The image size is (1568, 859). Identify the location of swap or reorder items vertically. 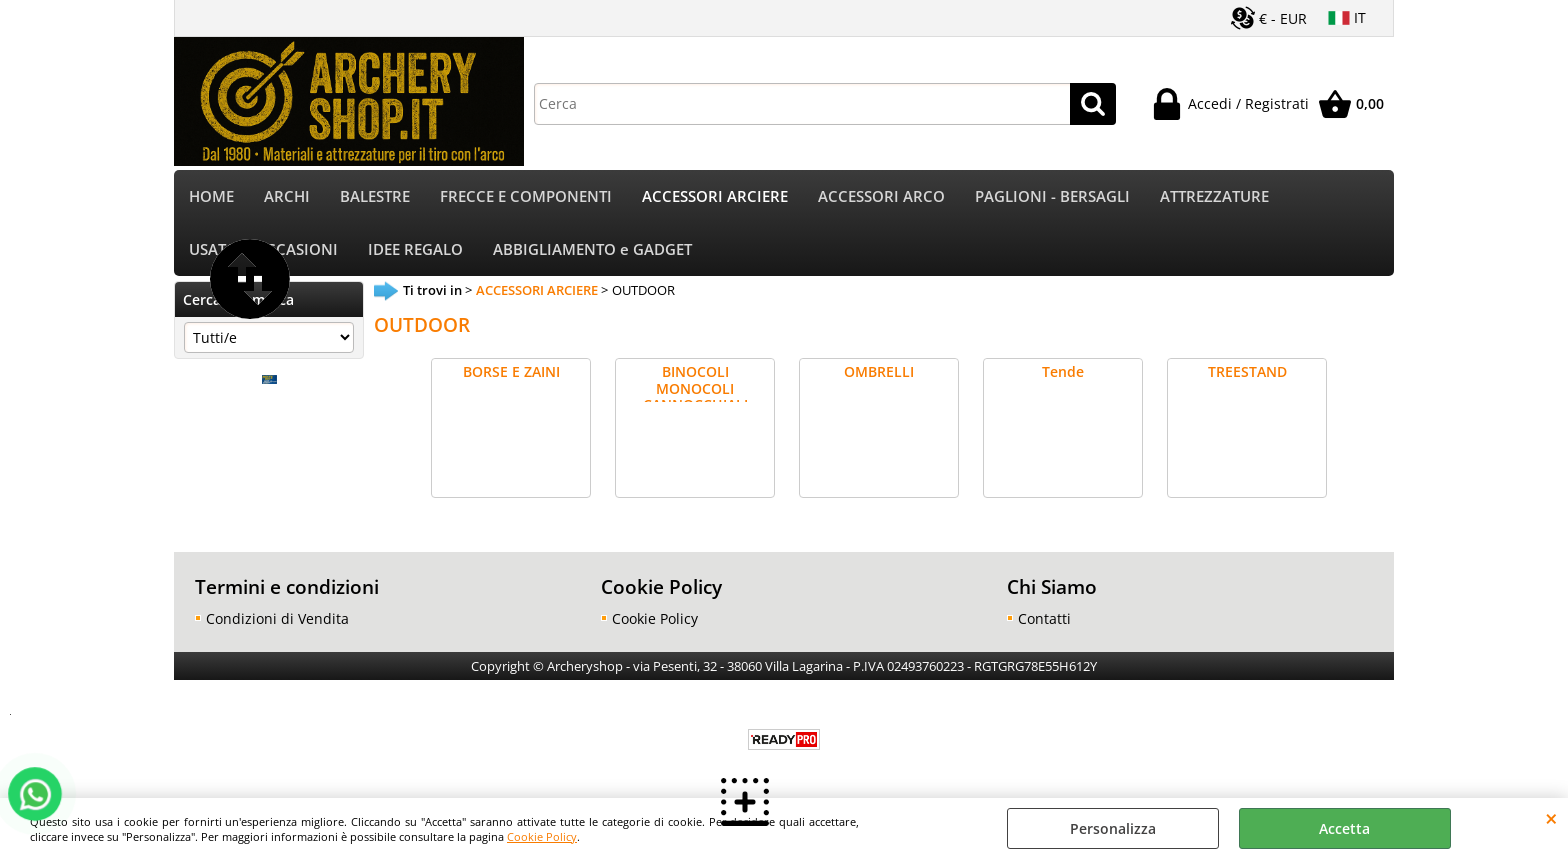
(250, 279).